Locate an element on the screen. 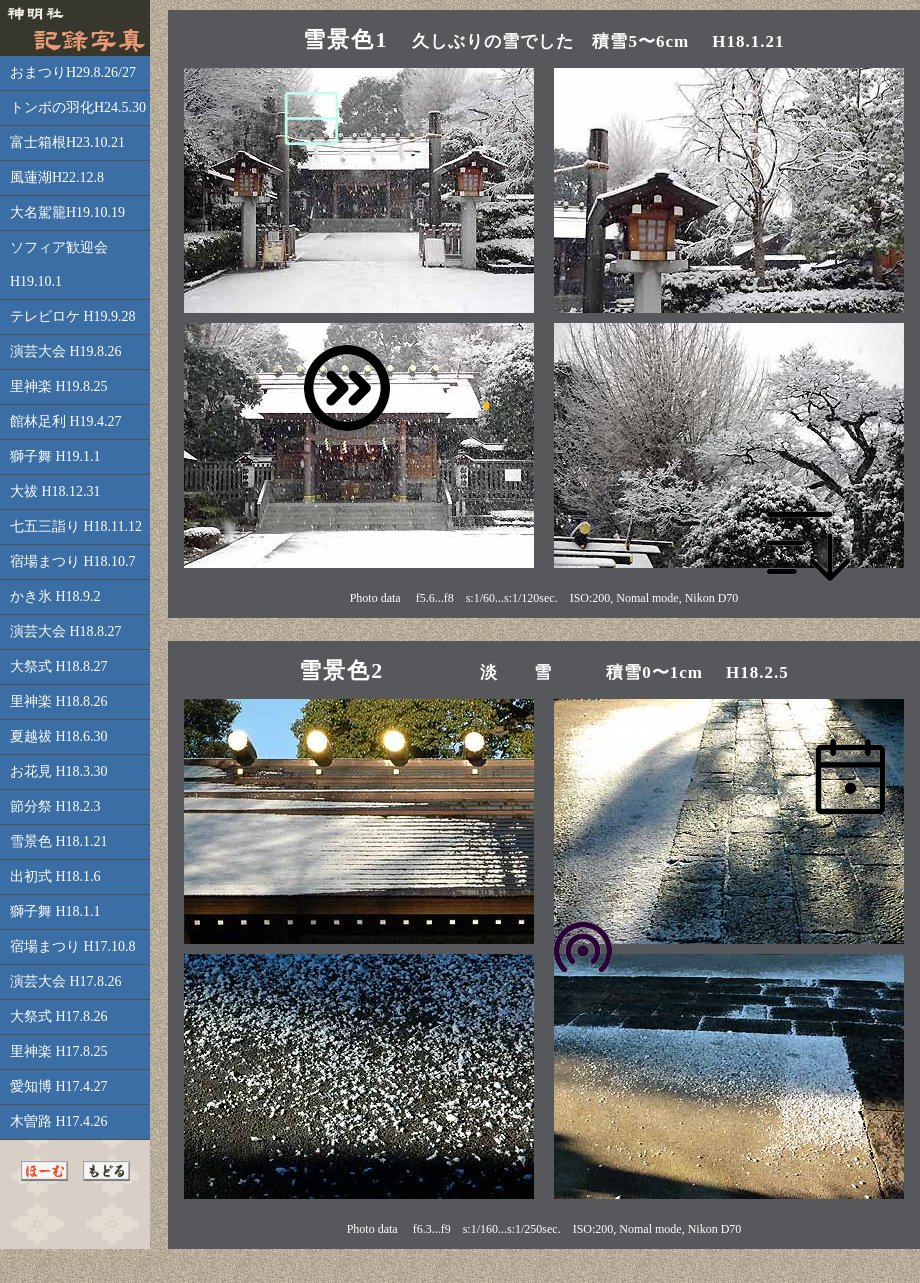 The width and height of the screenshot is (920, 1283). start a live broadcast or stream is located at coordinates (583, 948).